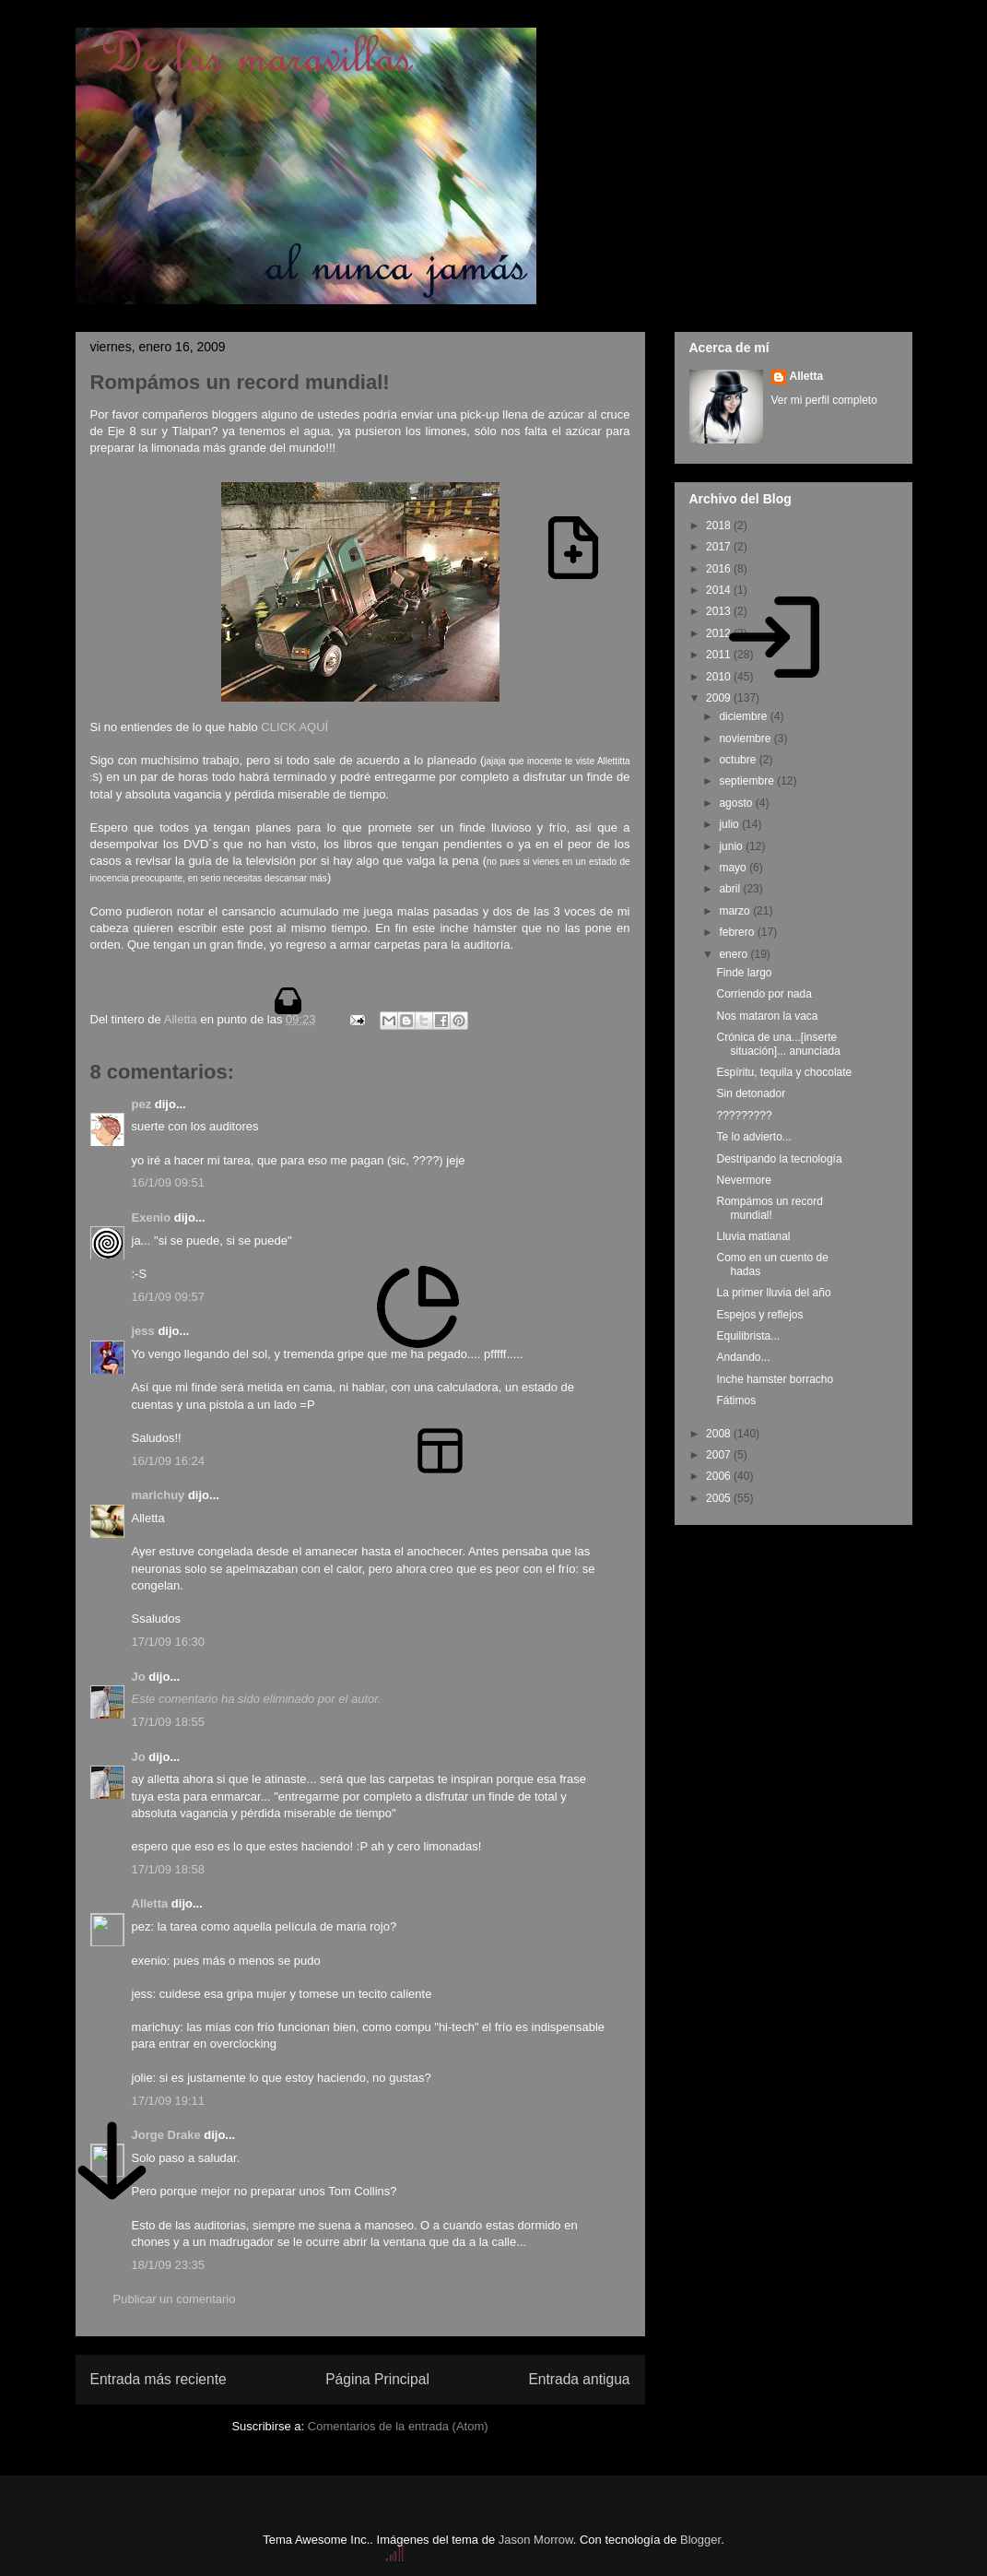 This screenshot has height=2576, width=987. Describe the element at coordinates (440, 1450) in the screenshot. I see `switch to grid or layout view` at that location.